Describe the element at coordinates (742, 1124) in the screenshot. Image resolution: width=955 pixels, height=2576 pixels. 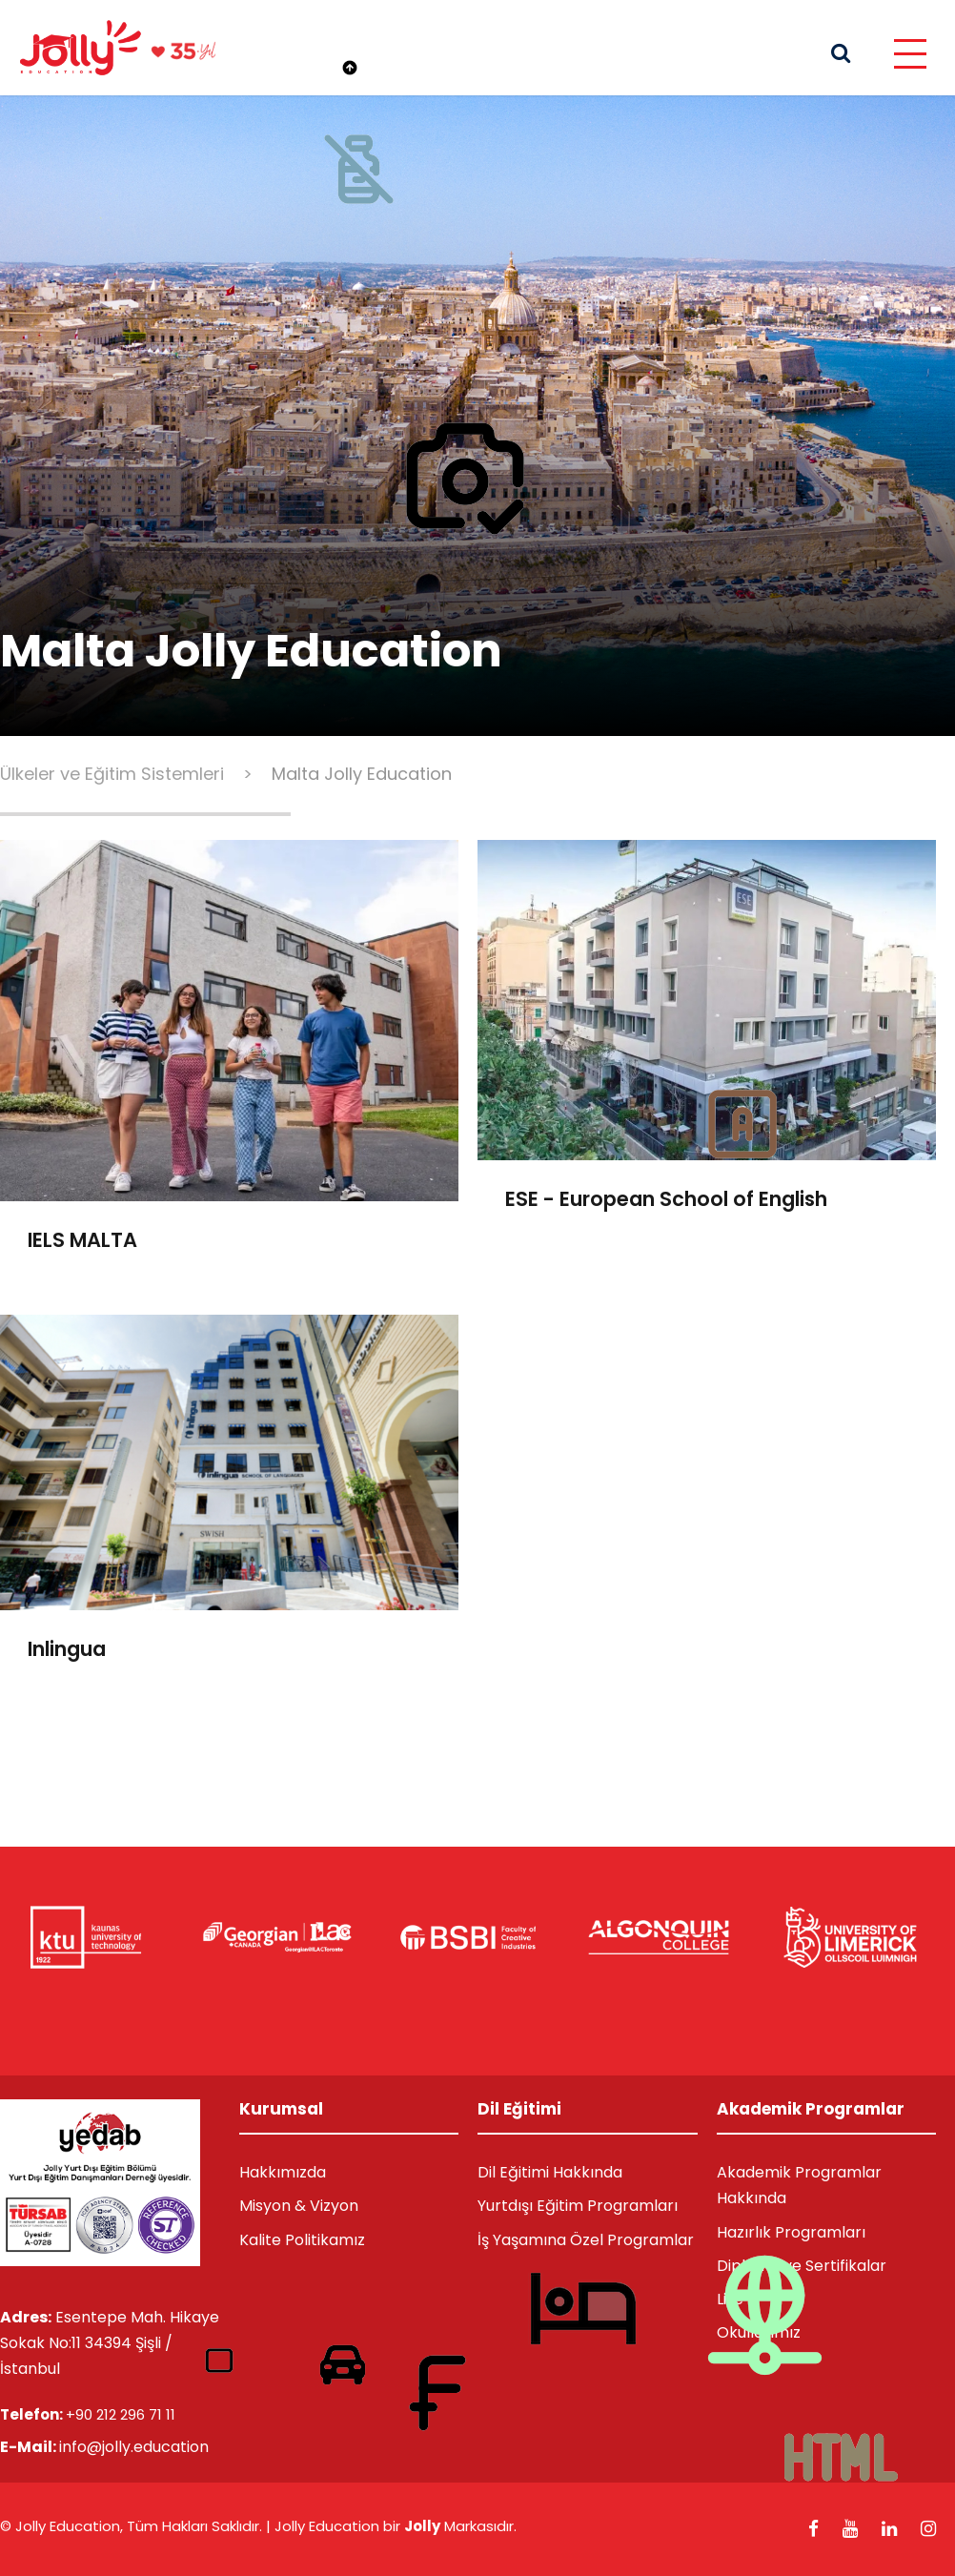
I see `select text formatting option A` at that location.